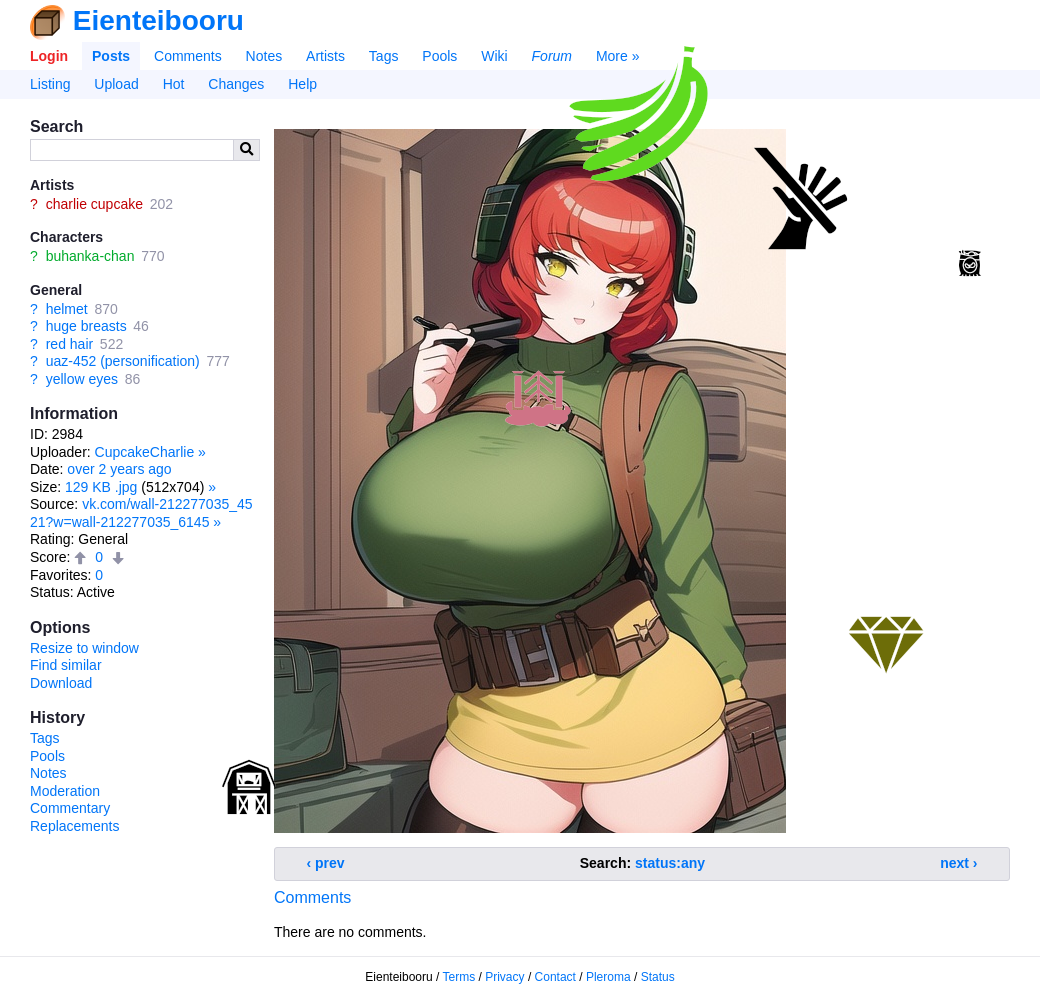  I want to click on access farm or agricultural features, so click(249, 787).